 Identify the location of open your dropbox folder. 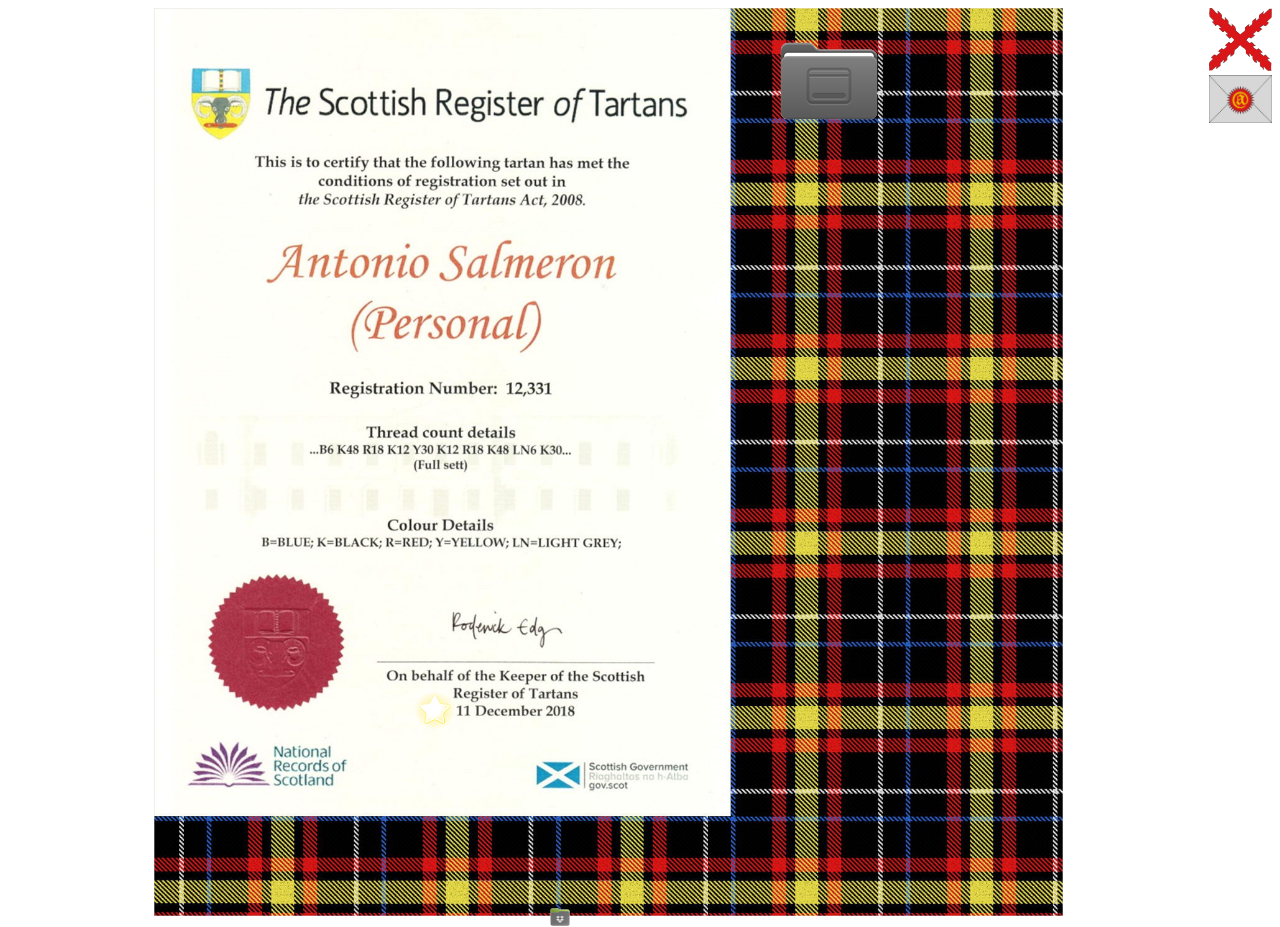
(560, 917).